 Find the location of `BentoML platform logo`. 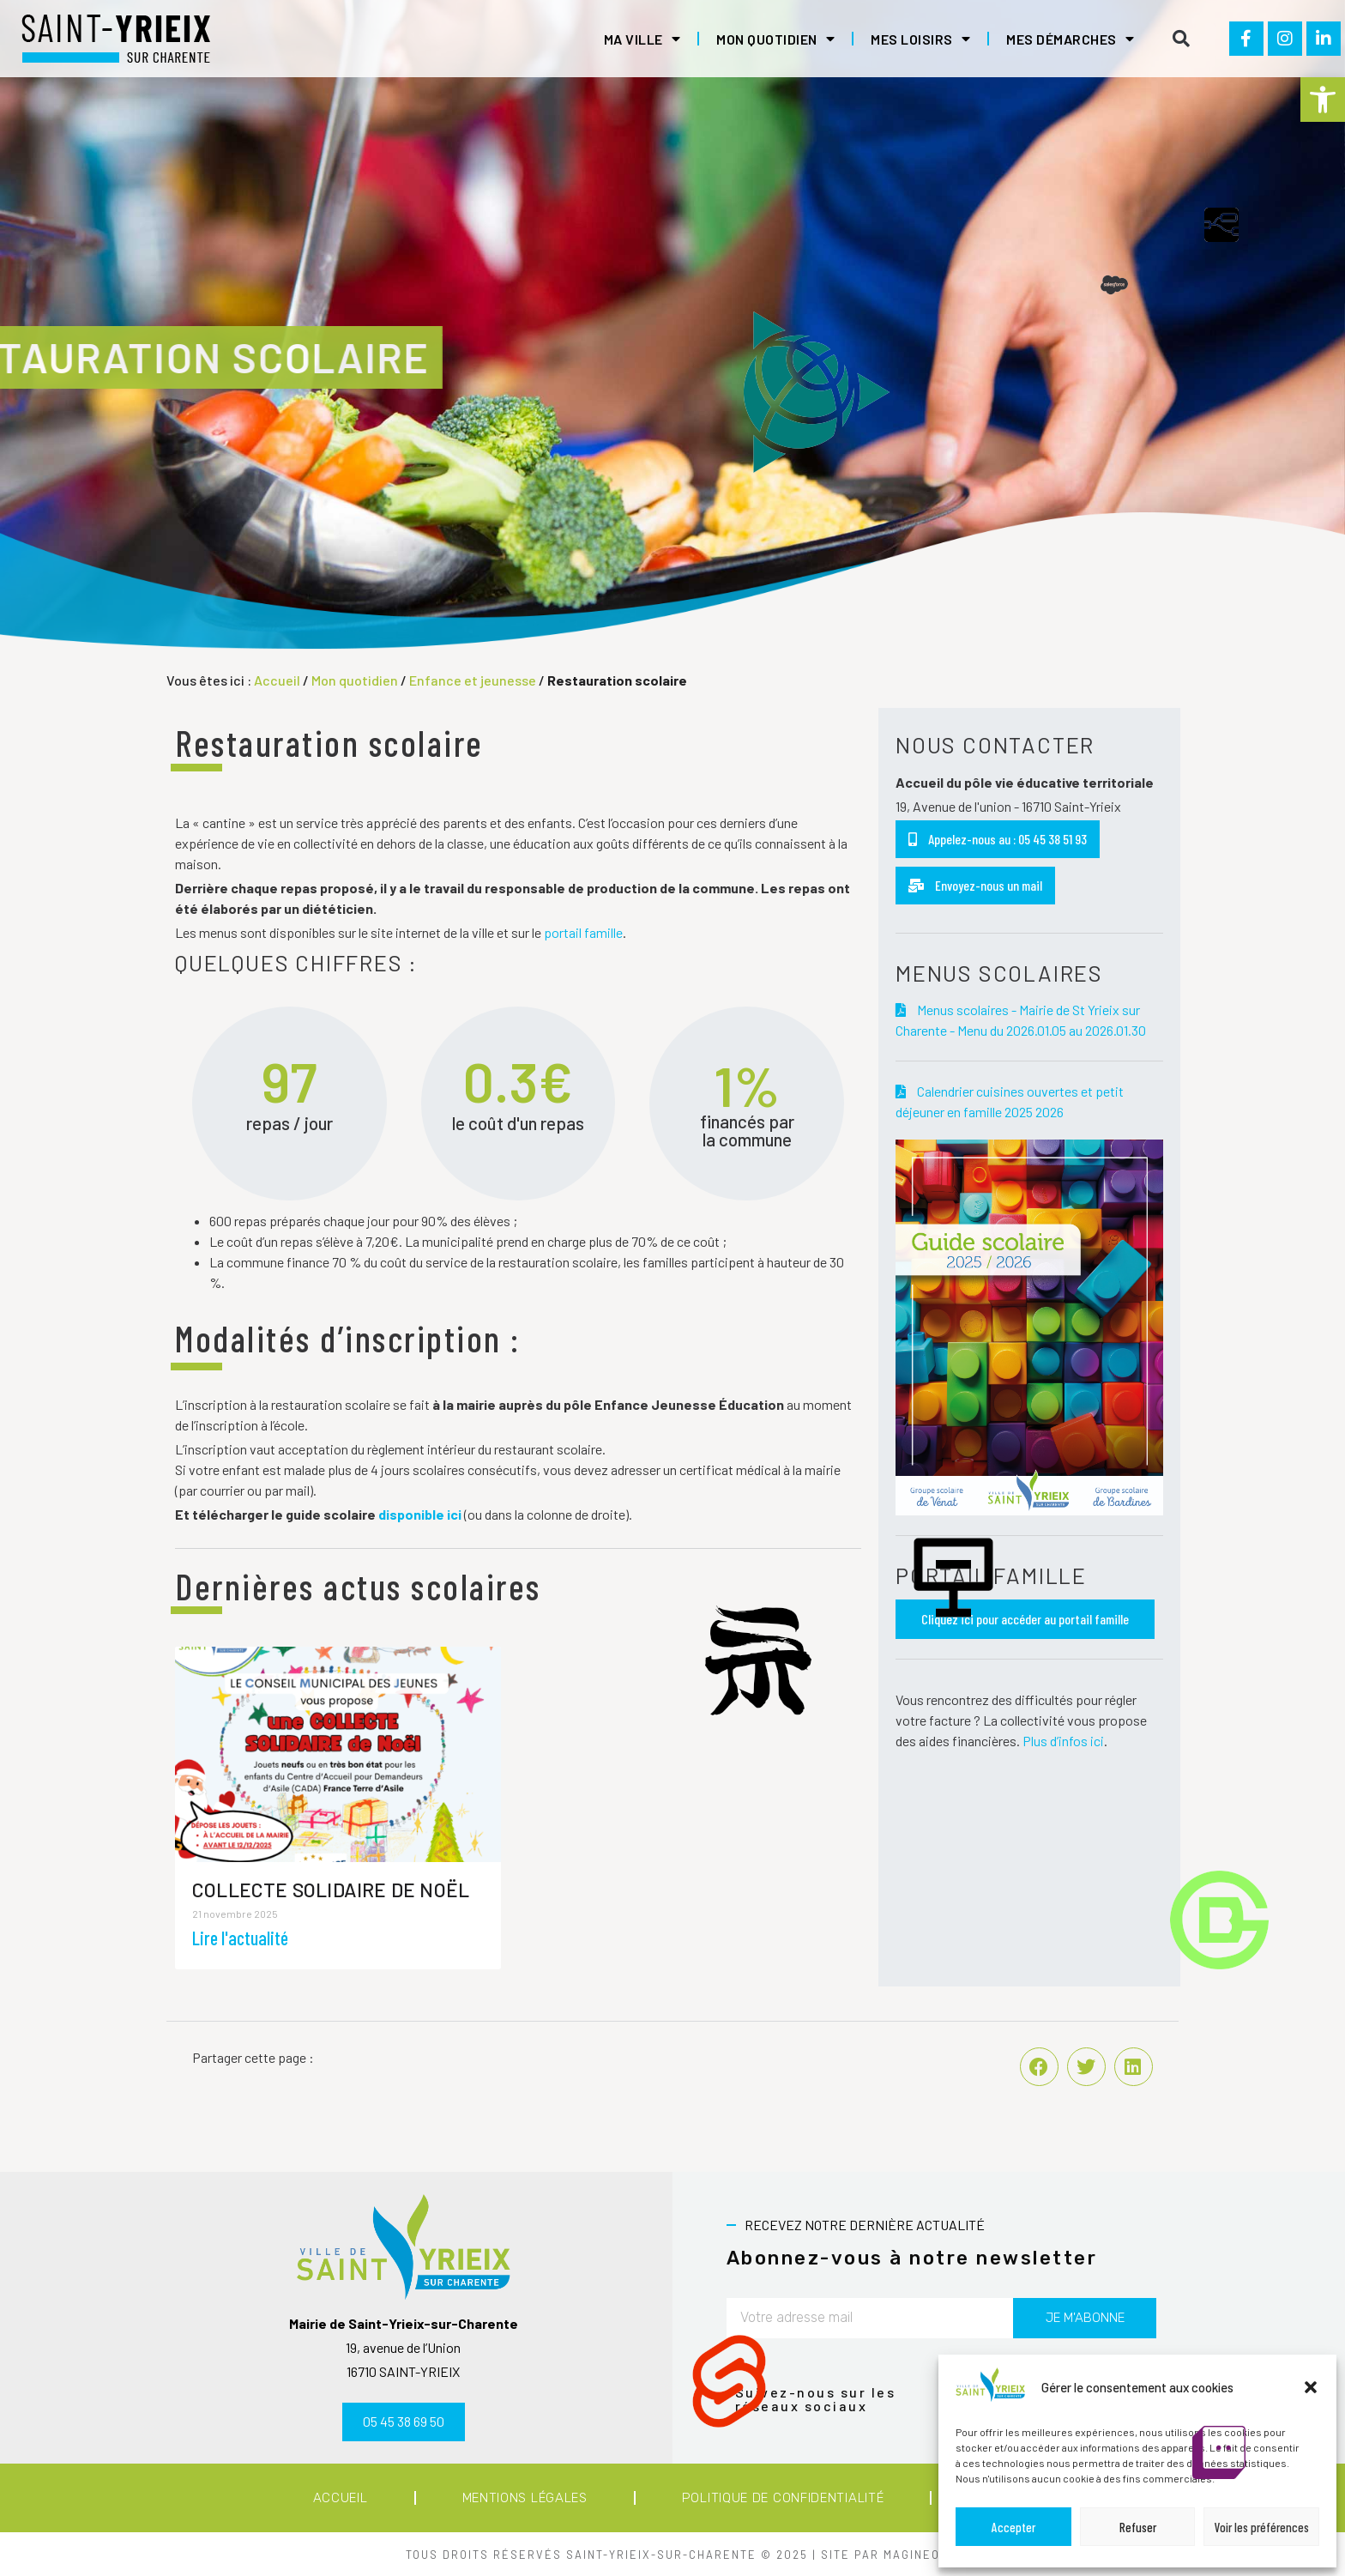

BentoML platform logo is located at coordinates (1219, 2452).